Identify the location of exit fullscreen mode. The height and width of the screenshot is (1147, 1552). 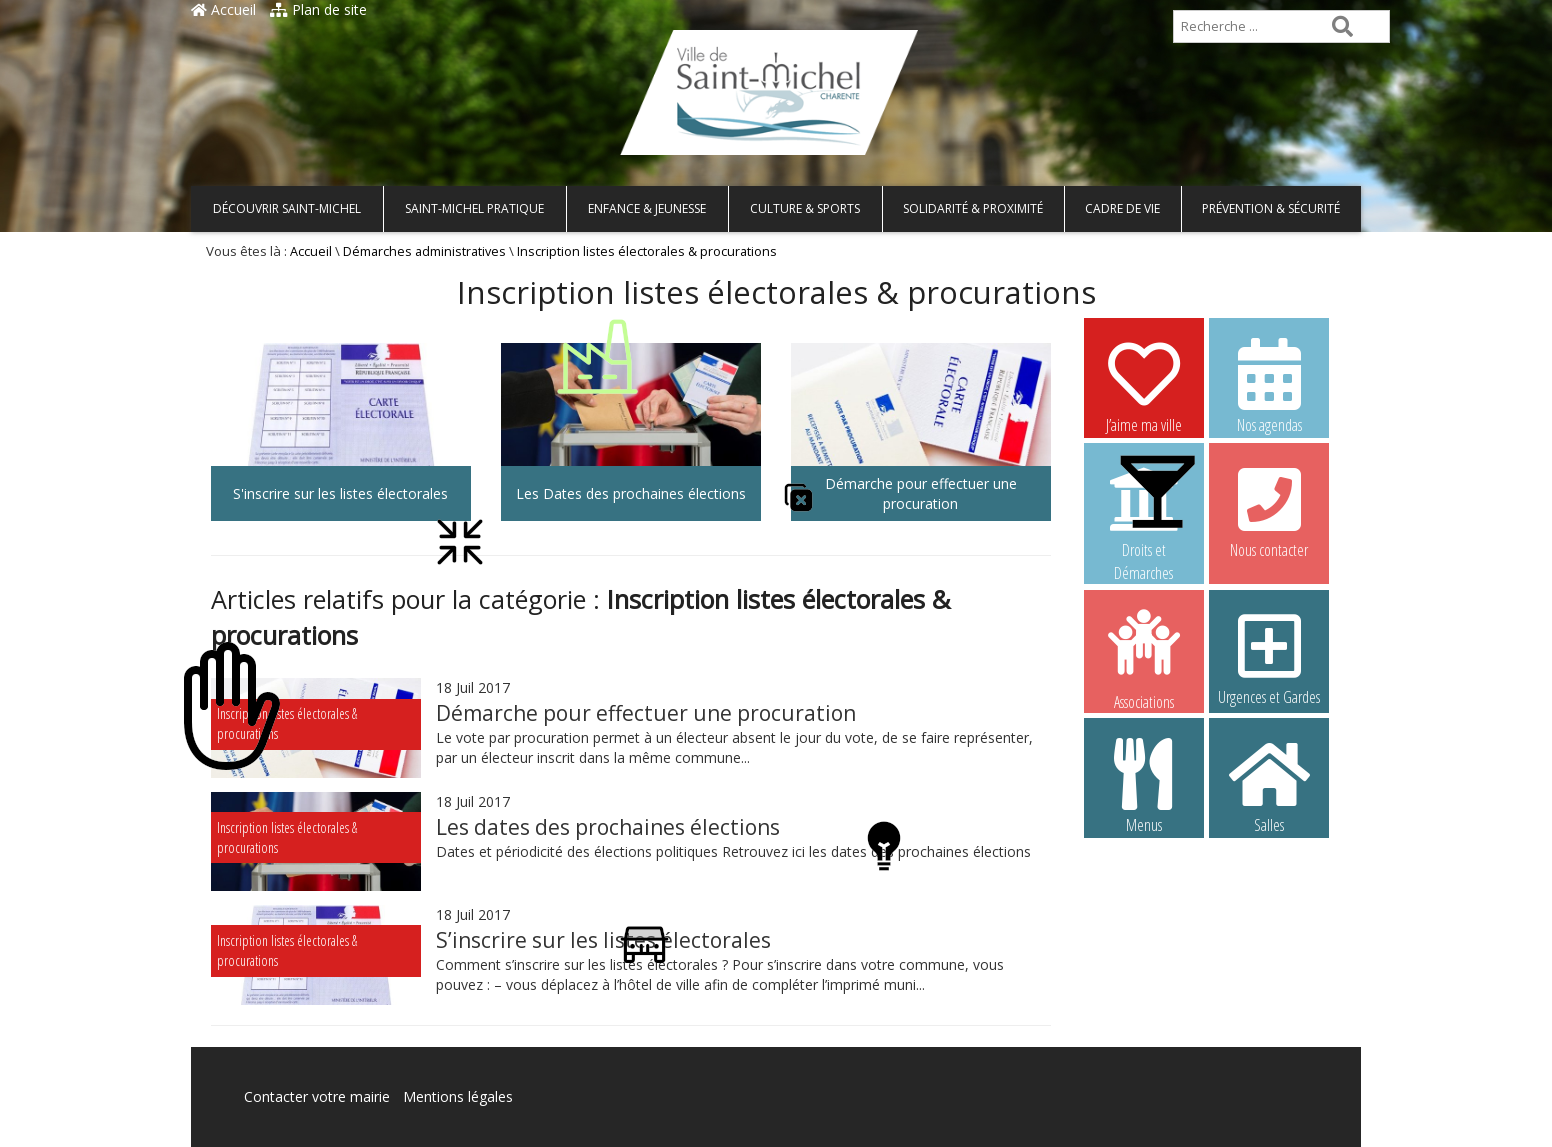
(460, 542).